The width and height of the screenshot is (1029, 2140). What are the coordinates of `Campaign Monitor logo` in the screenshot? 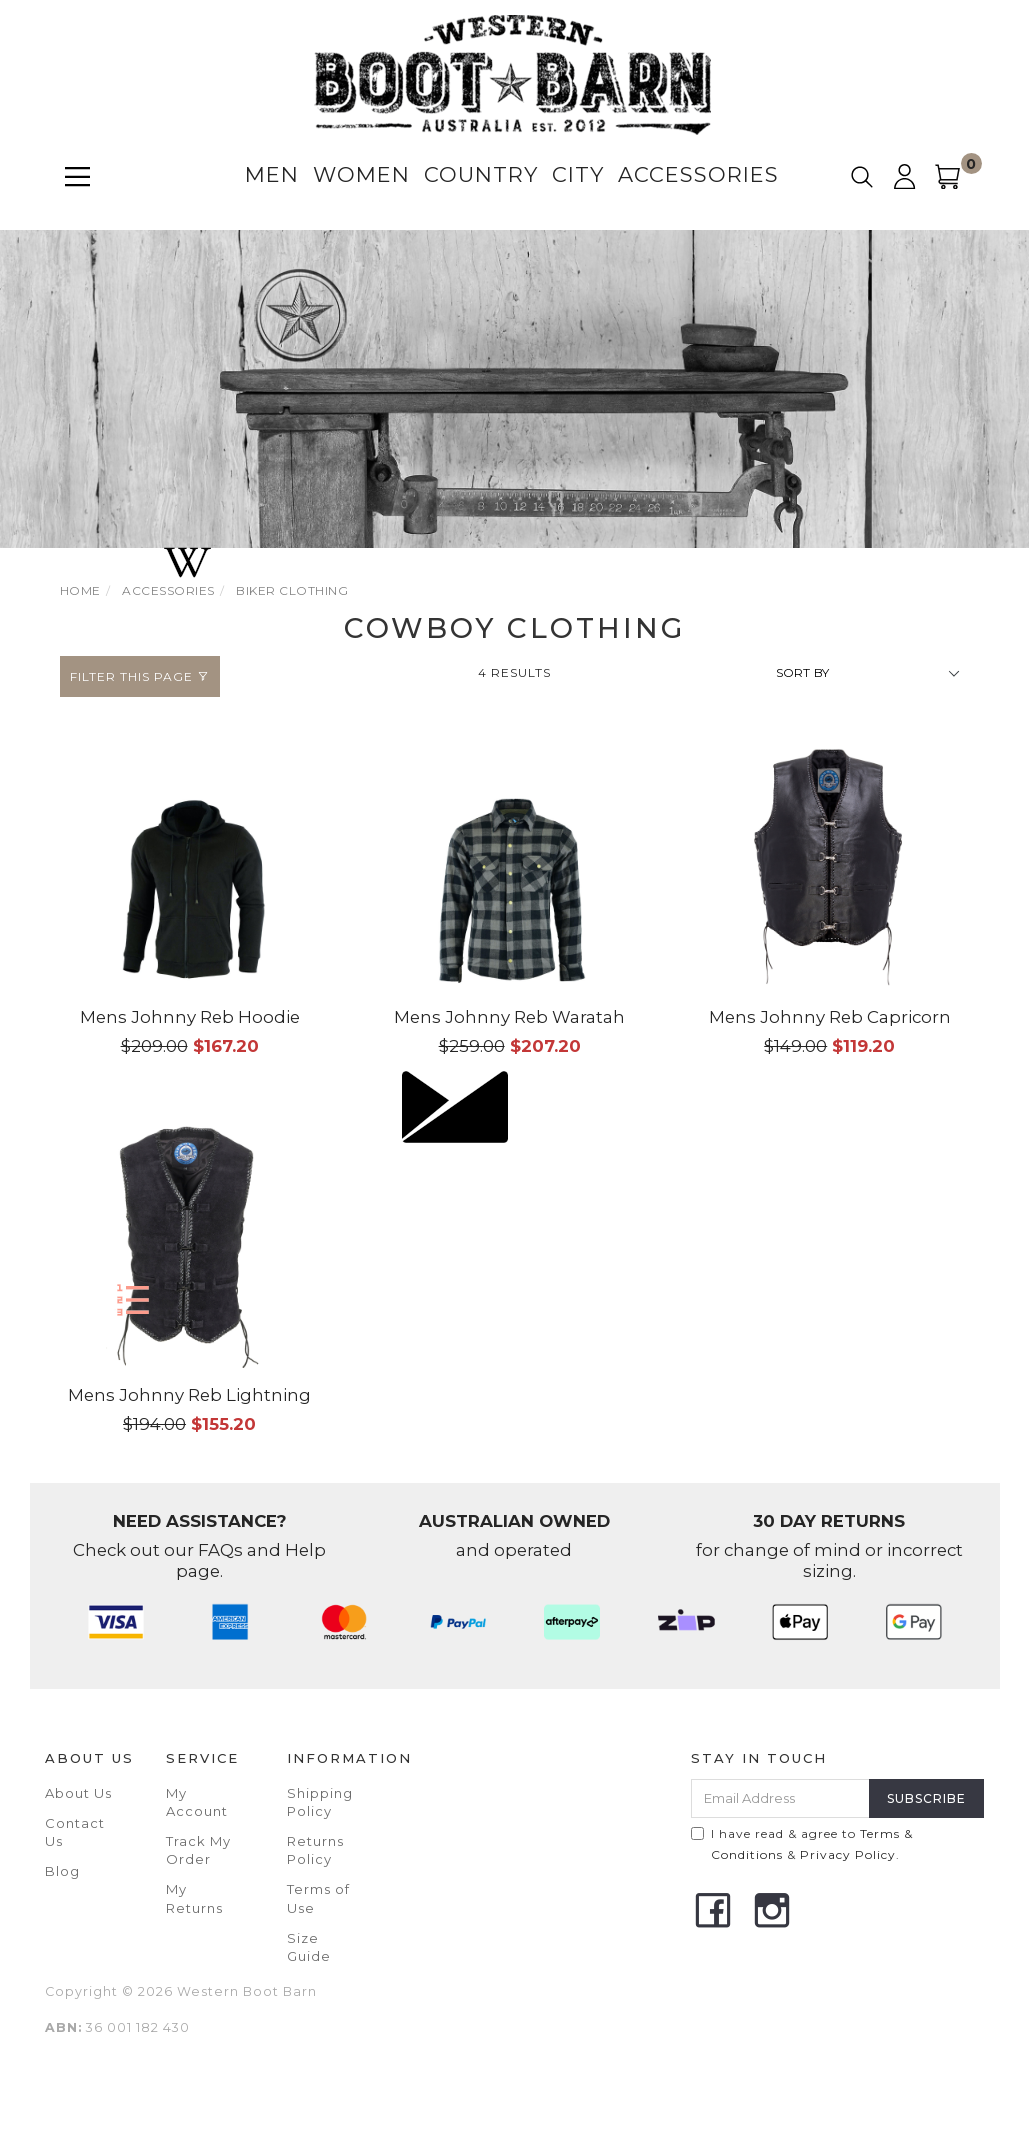 It's located at (455, 1107).